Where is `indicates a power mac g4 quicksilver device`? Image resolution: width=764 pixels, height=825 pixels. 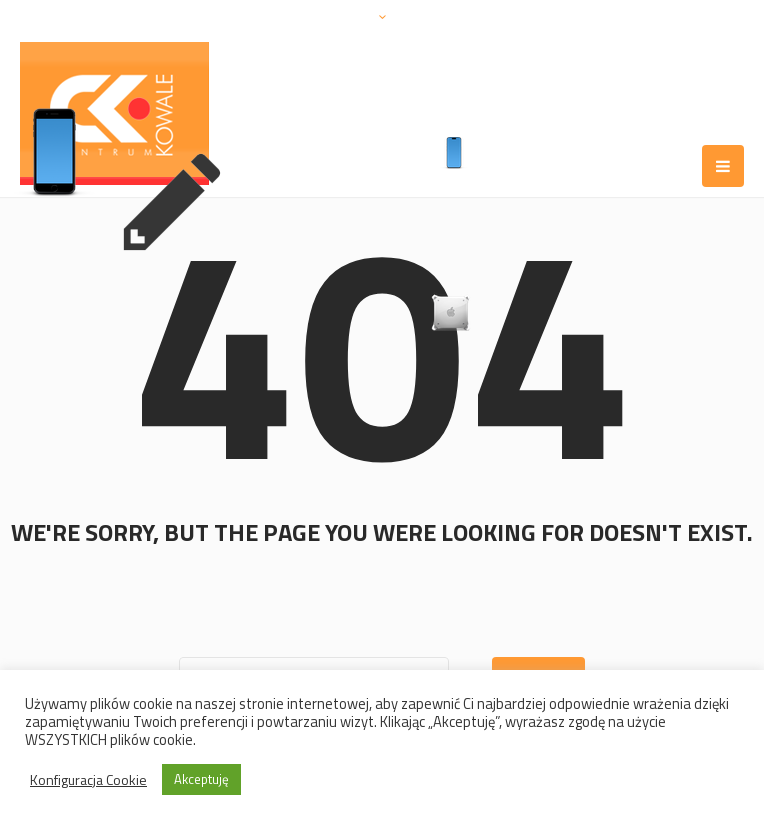
indicates a power mac g4 quicksilver device is located at coordinates (451, 312).